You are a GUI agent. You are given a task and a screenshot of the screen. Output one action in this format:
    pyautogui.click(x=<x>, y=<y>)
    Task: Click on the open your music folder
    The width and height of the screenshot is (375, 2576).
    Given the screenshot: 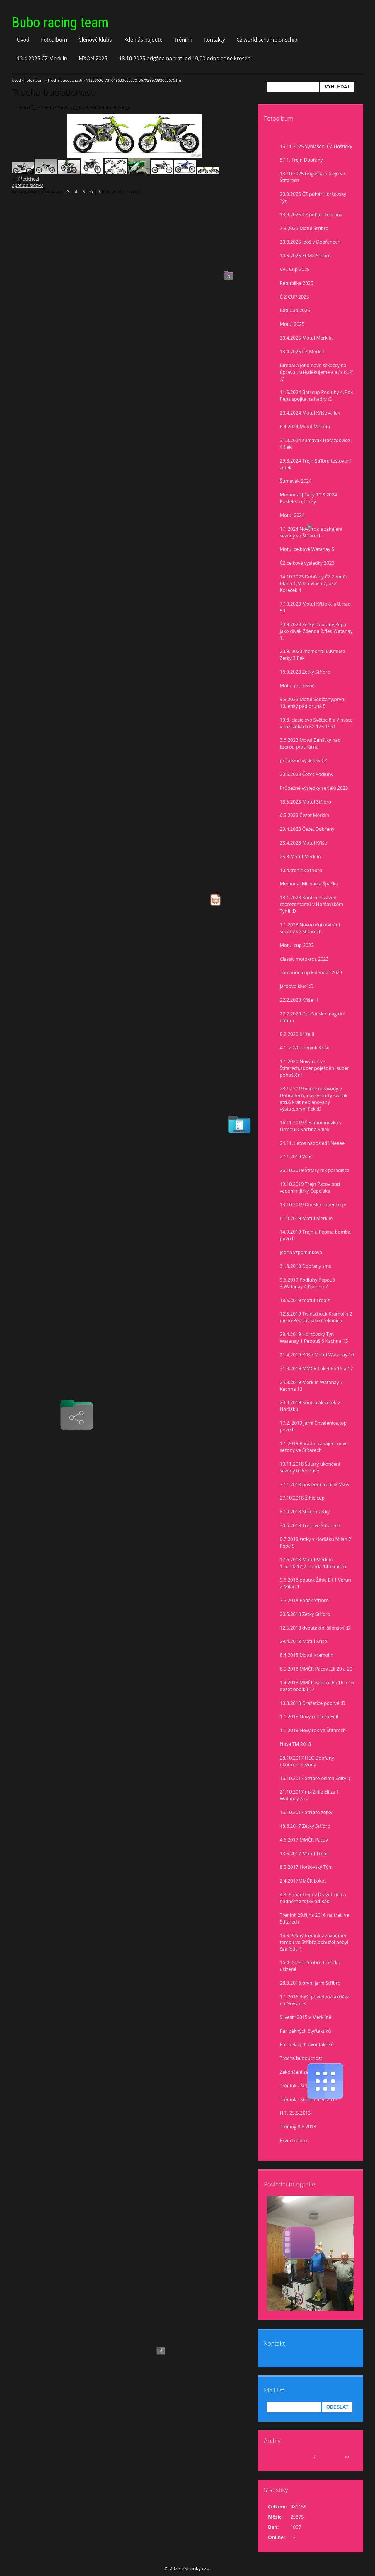 What is the action you would take?
    pyautogui.click(x=229, y=276)
    